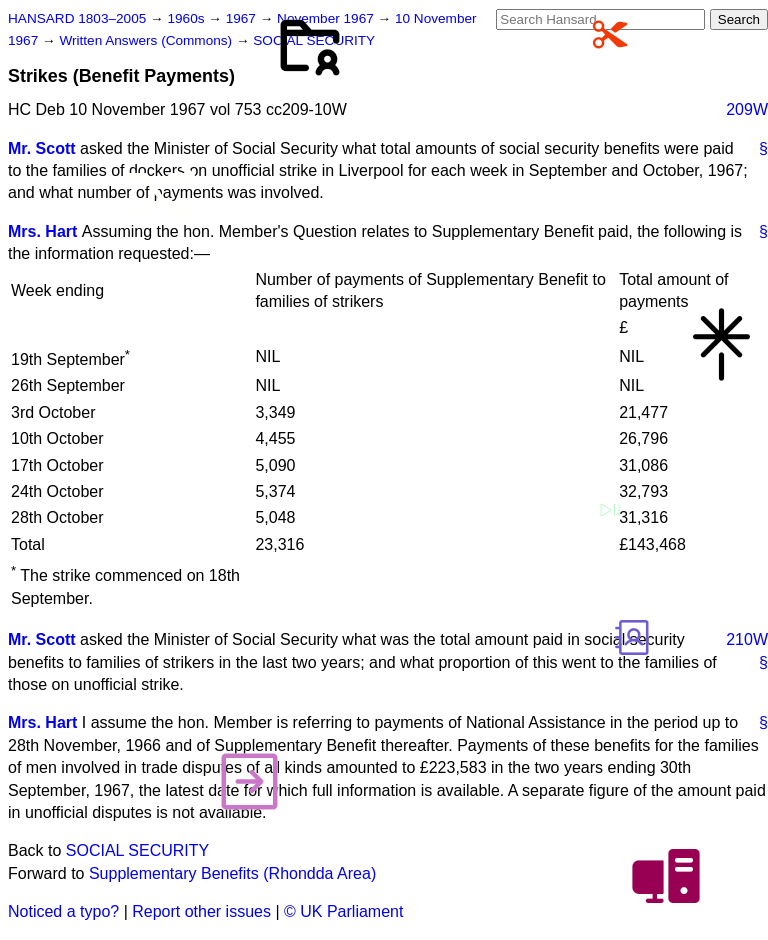 The width and height of the screenshot is (768, 940). Describe the element at coordinates (249, 781) in the screenshot. I see `navigate to the next page or section` at that location.